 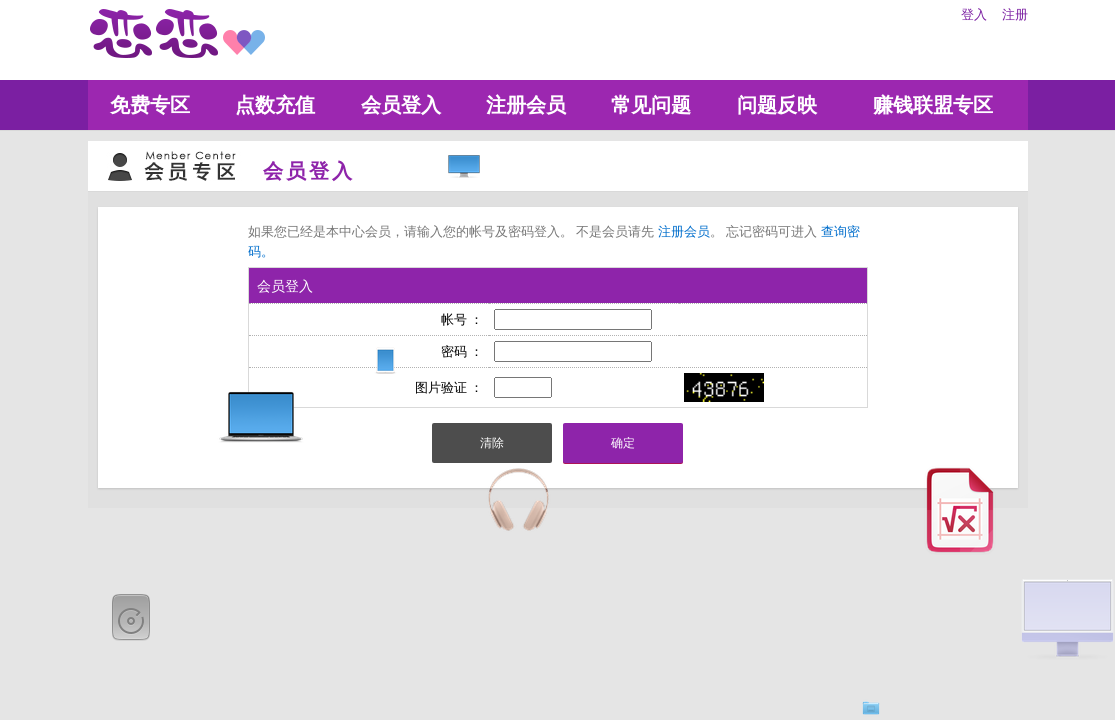 What do you see at coordinates (1067, 616) in the screenshot?
I see `represents a connected iMac device` at bounding box center [1067, 616].